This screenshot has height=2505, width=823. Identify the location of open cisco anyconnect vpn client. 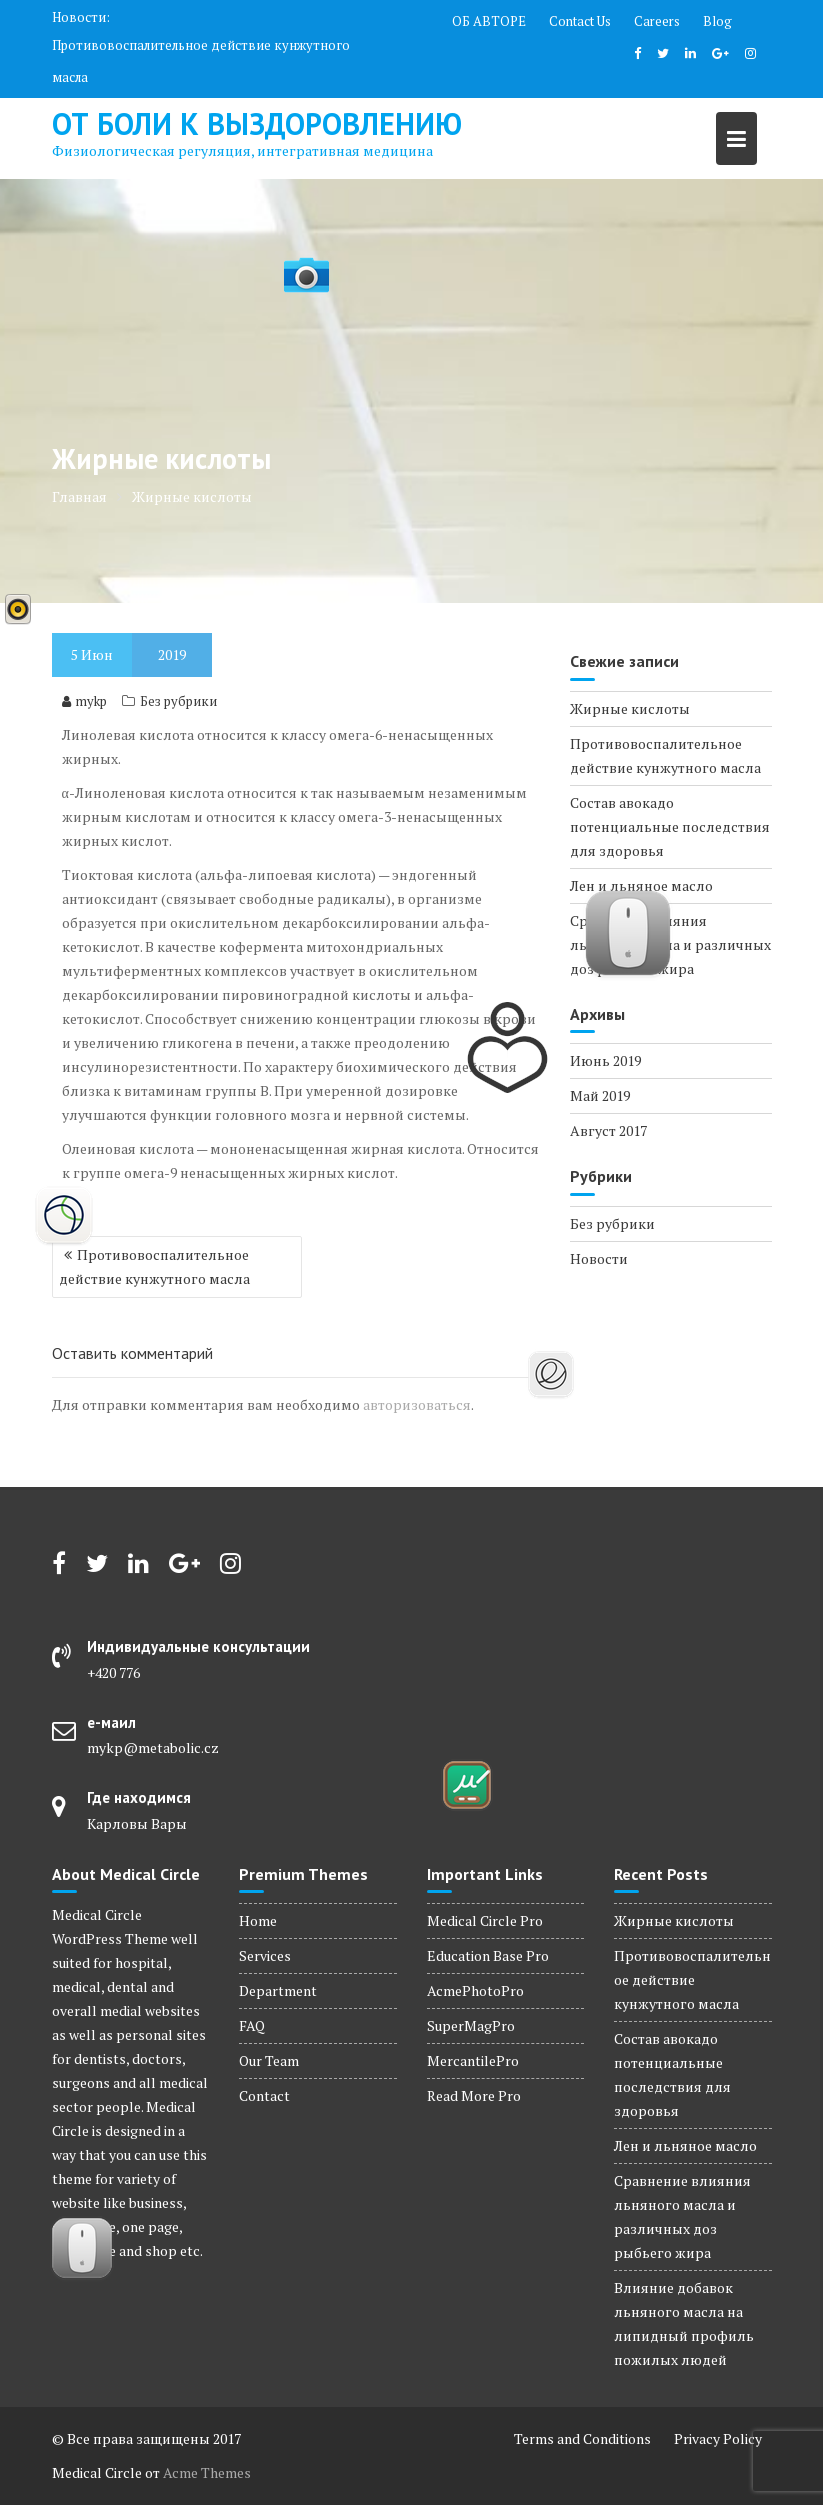
(64, 1215).